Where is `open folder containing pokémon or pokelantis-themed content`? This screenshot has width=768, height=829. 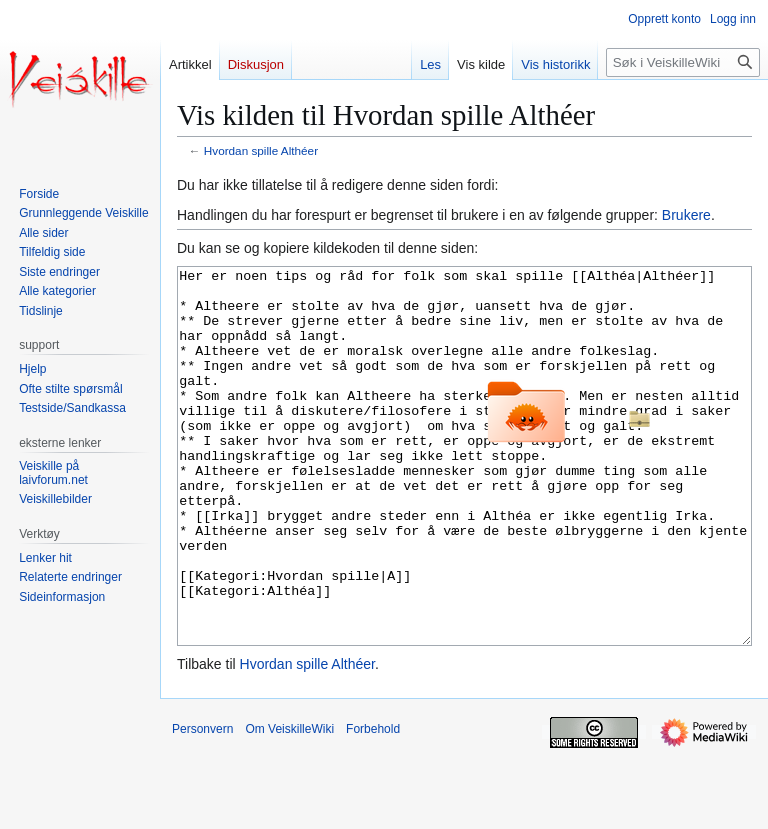
open folder containing pokémon or pokelantis-themed content is located at coordinates (639, 419).